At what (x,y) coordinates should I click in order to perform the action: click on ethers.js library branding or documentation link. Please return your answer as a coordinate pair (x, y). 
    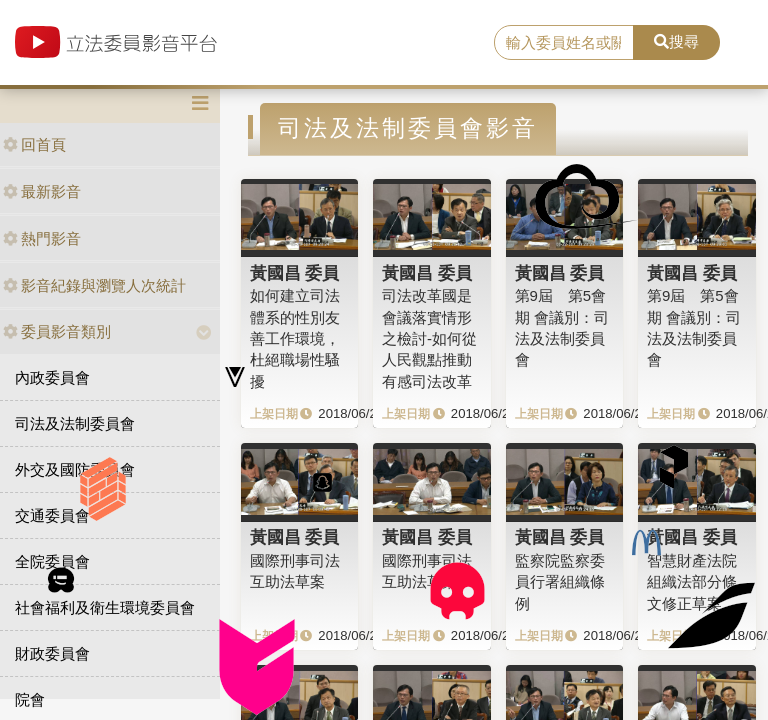
    Looking at the image, I should click on (586, 196).